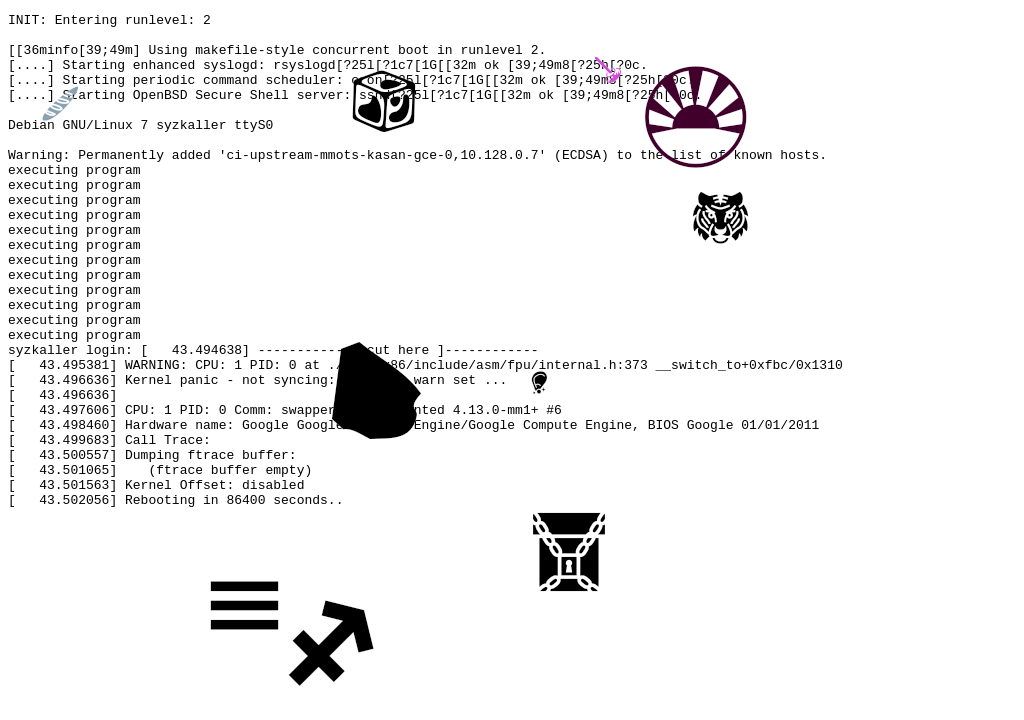  What do you see at coordinates (720, 218) in the screenshot?
I see `select tiger character or avatar` at bounding box center [720, 218].